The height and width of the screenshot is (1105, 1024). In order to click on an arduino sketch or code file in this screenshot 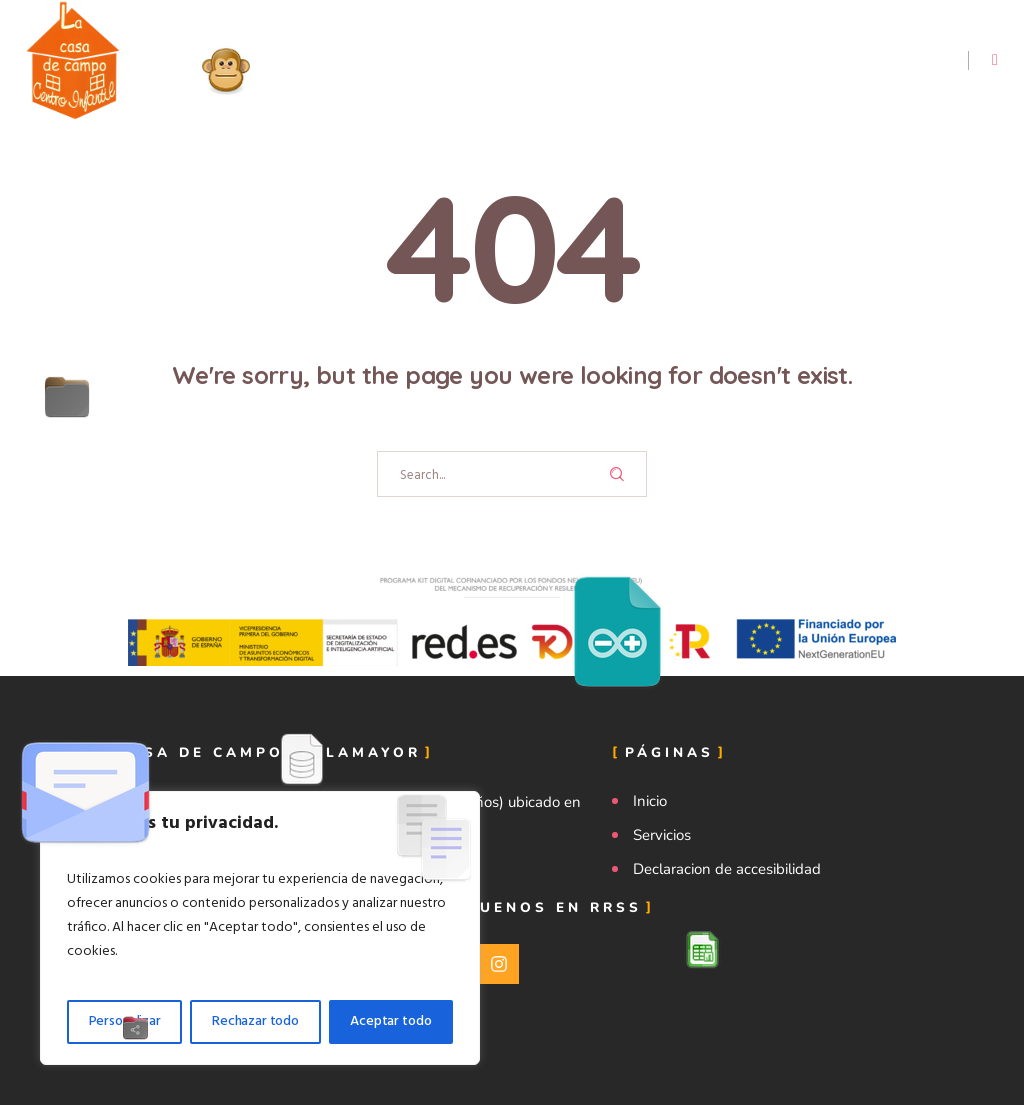, I will do `click(617, 631)`.